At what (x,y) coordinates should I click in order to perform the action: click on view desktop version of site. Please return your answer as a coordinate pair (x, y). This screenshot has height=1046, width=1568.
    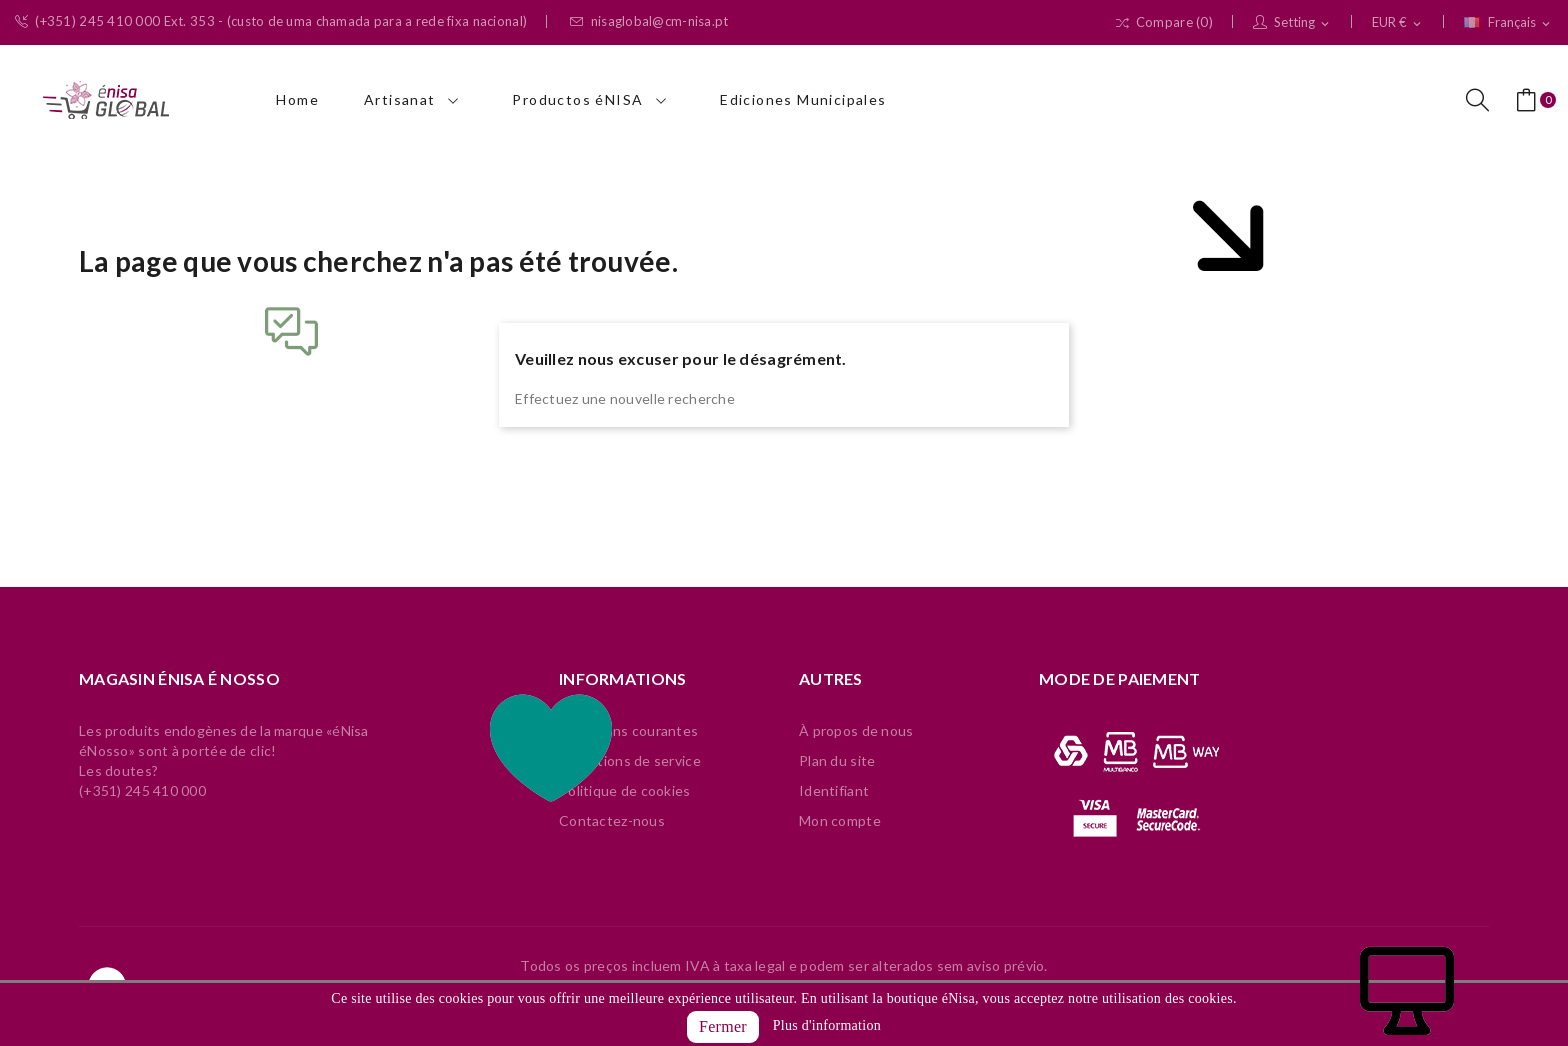
    Looking at the image, I should click on (1407, 988).